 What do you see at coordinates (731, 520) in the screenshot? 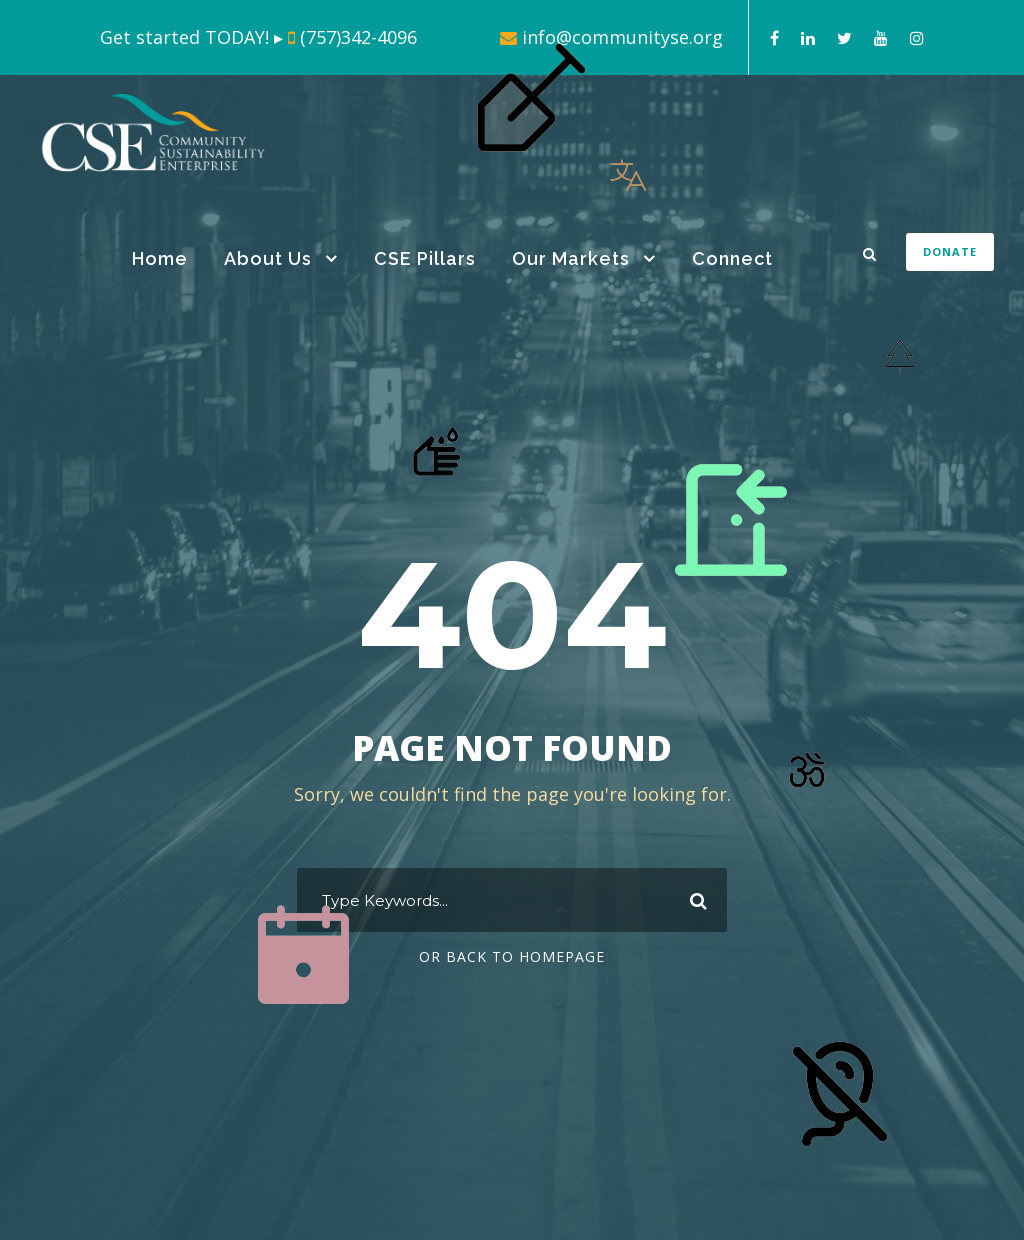
I see `log in or sign in to your account` at bounding box center [731, 520].